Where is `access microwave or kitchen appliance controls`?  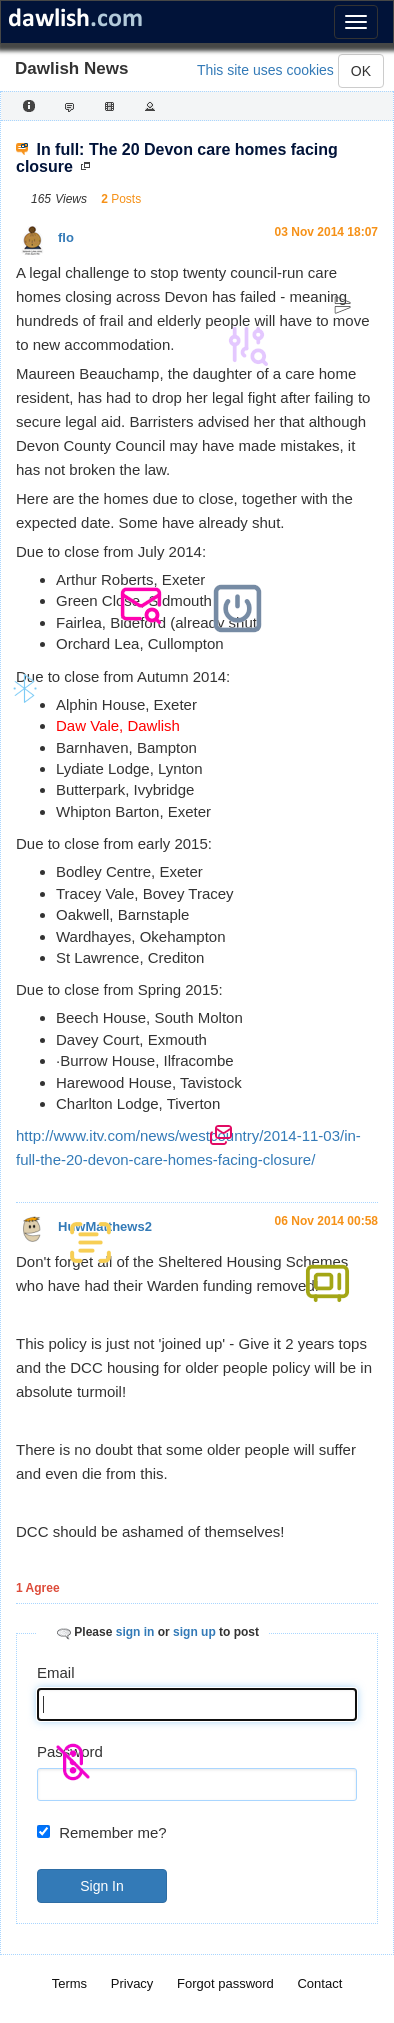 access microwave or kitchen appliance controls is located at coordinates (327, 1282).